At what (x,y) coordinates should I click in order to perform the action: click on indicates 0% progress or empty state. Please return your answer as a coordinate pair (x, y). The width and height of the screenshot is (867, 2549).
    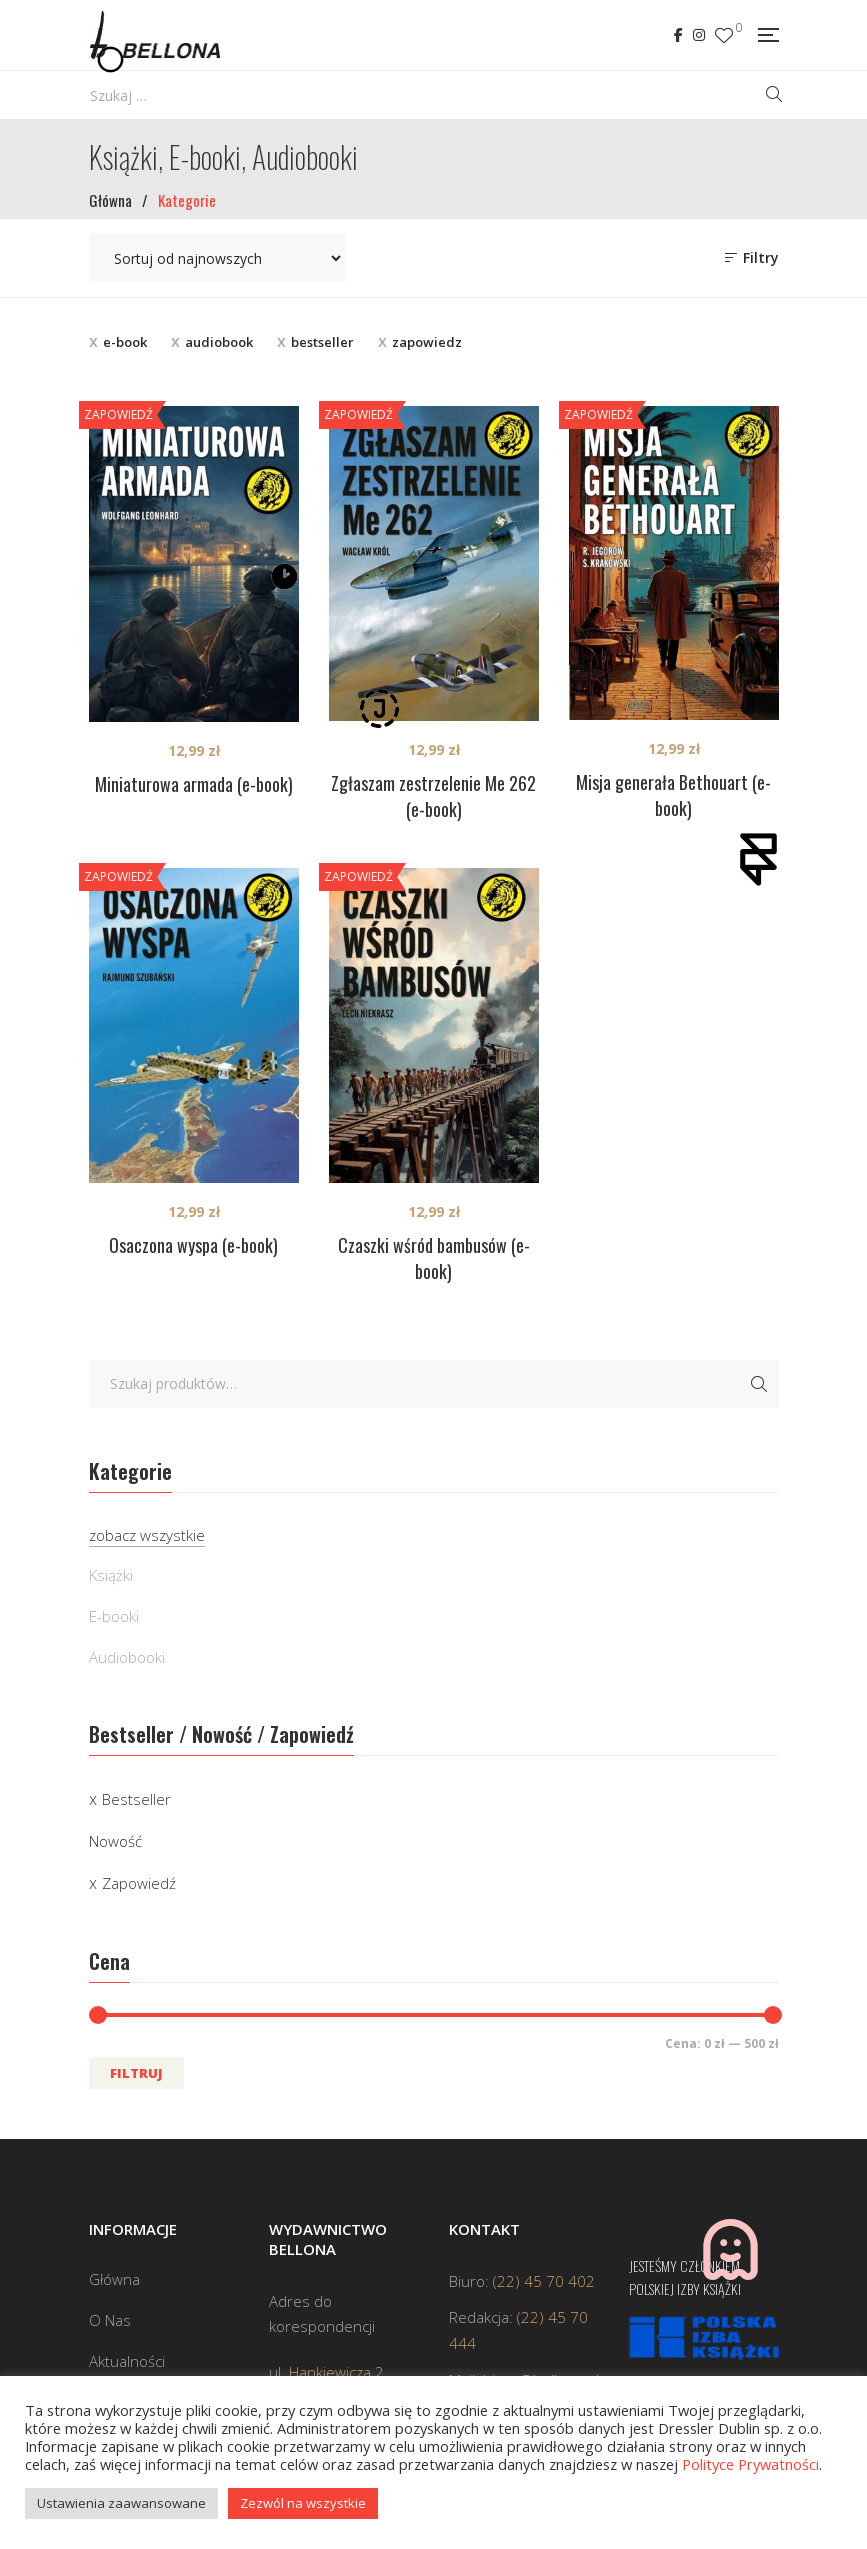
    Looking at the image, I should click on (110, 59).